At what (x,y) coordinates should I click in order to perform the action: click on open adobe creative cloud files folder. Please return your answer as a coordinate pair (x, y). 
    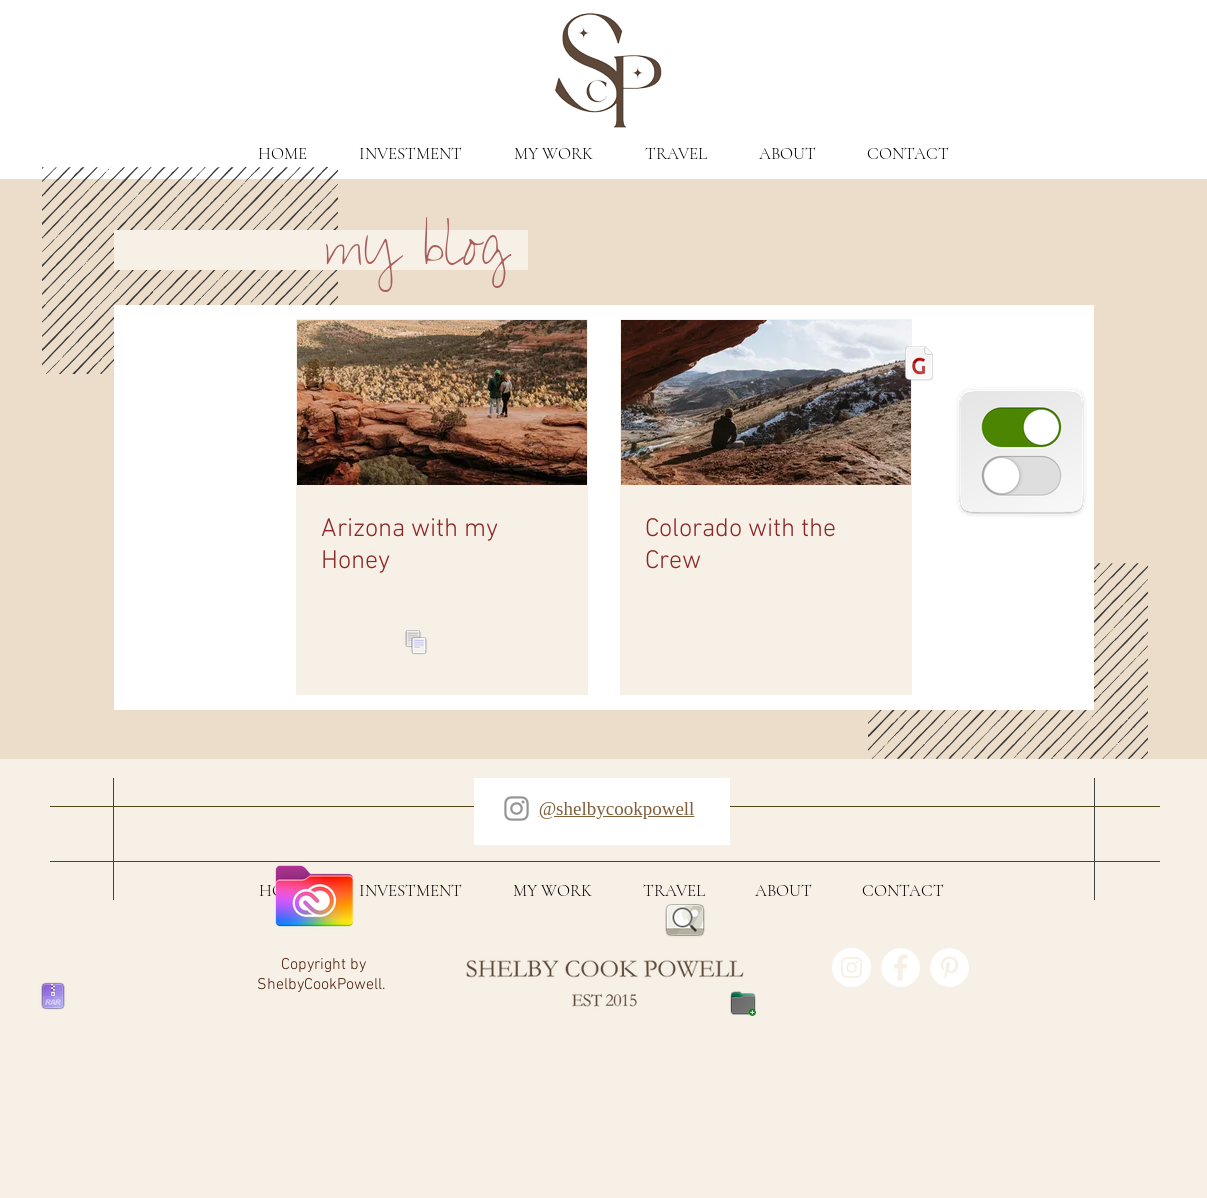
    Looking at the image, I should click on (314, 898).